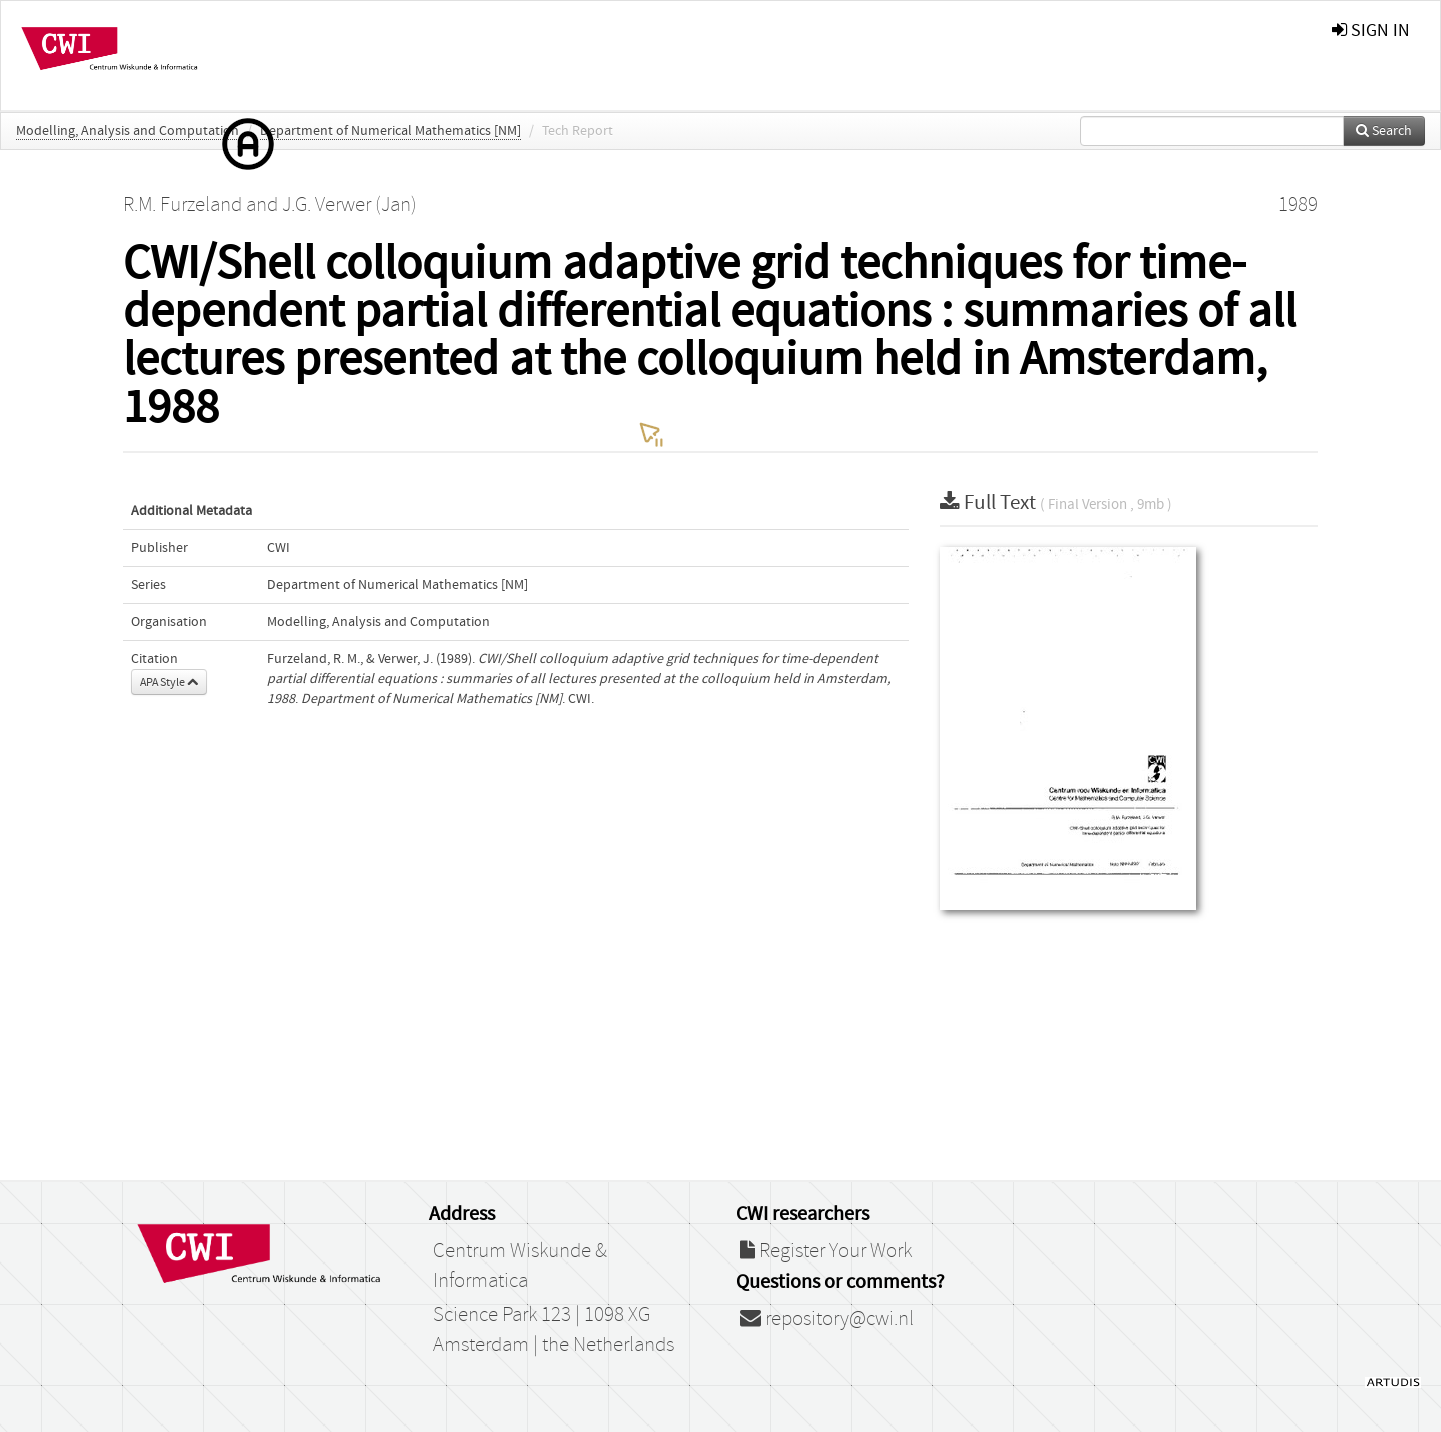 The height and width of the screenshot is (1432, 1441). Describe the element at coordinates (650, 433) in the screenshot. I see `pause cursor tracking or pointer activity` at that location.